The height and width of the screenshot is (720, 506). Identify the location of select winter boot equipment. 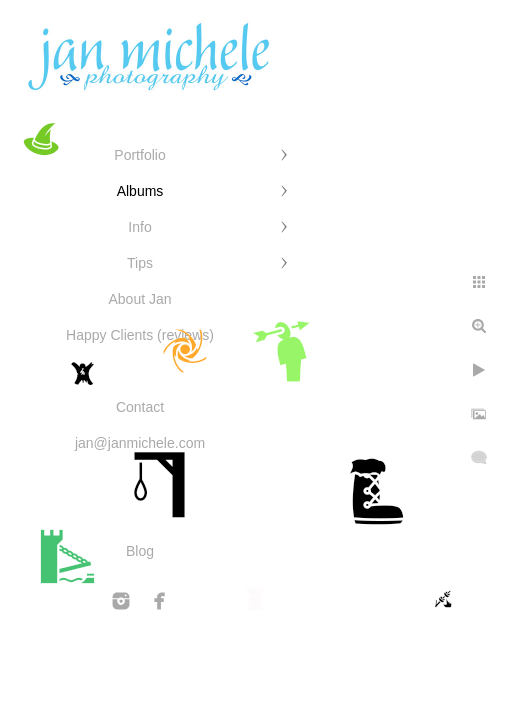
(376, 491).